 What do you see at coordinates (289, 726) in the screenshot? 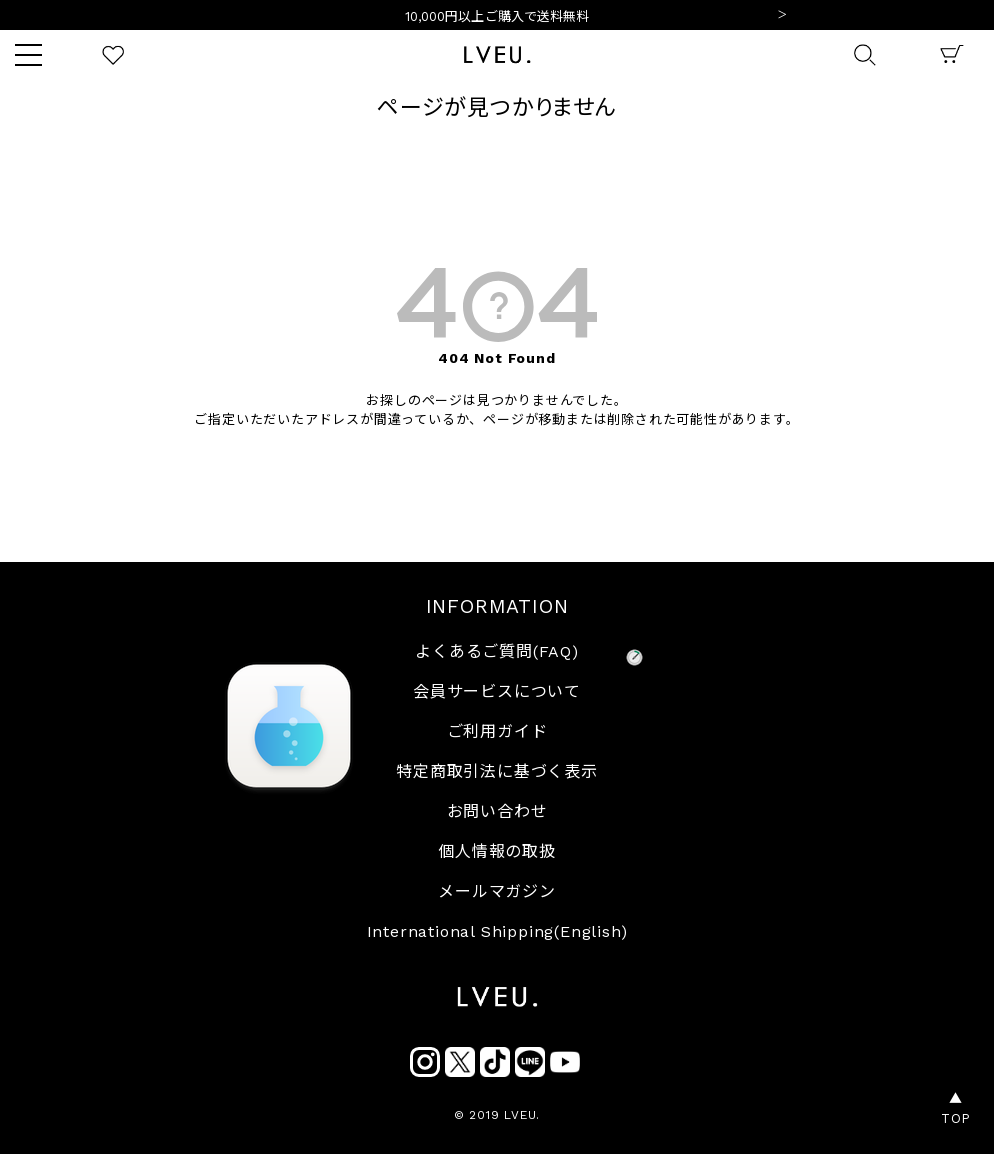
I see `open fluid app for creating site-specific browsers` at bounding box center [289, 726].